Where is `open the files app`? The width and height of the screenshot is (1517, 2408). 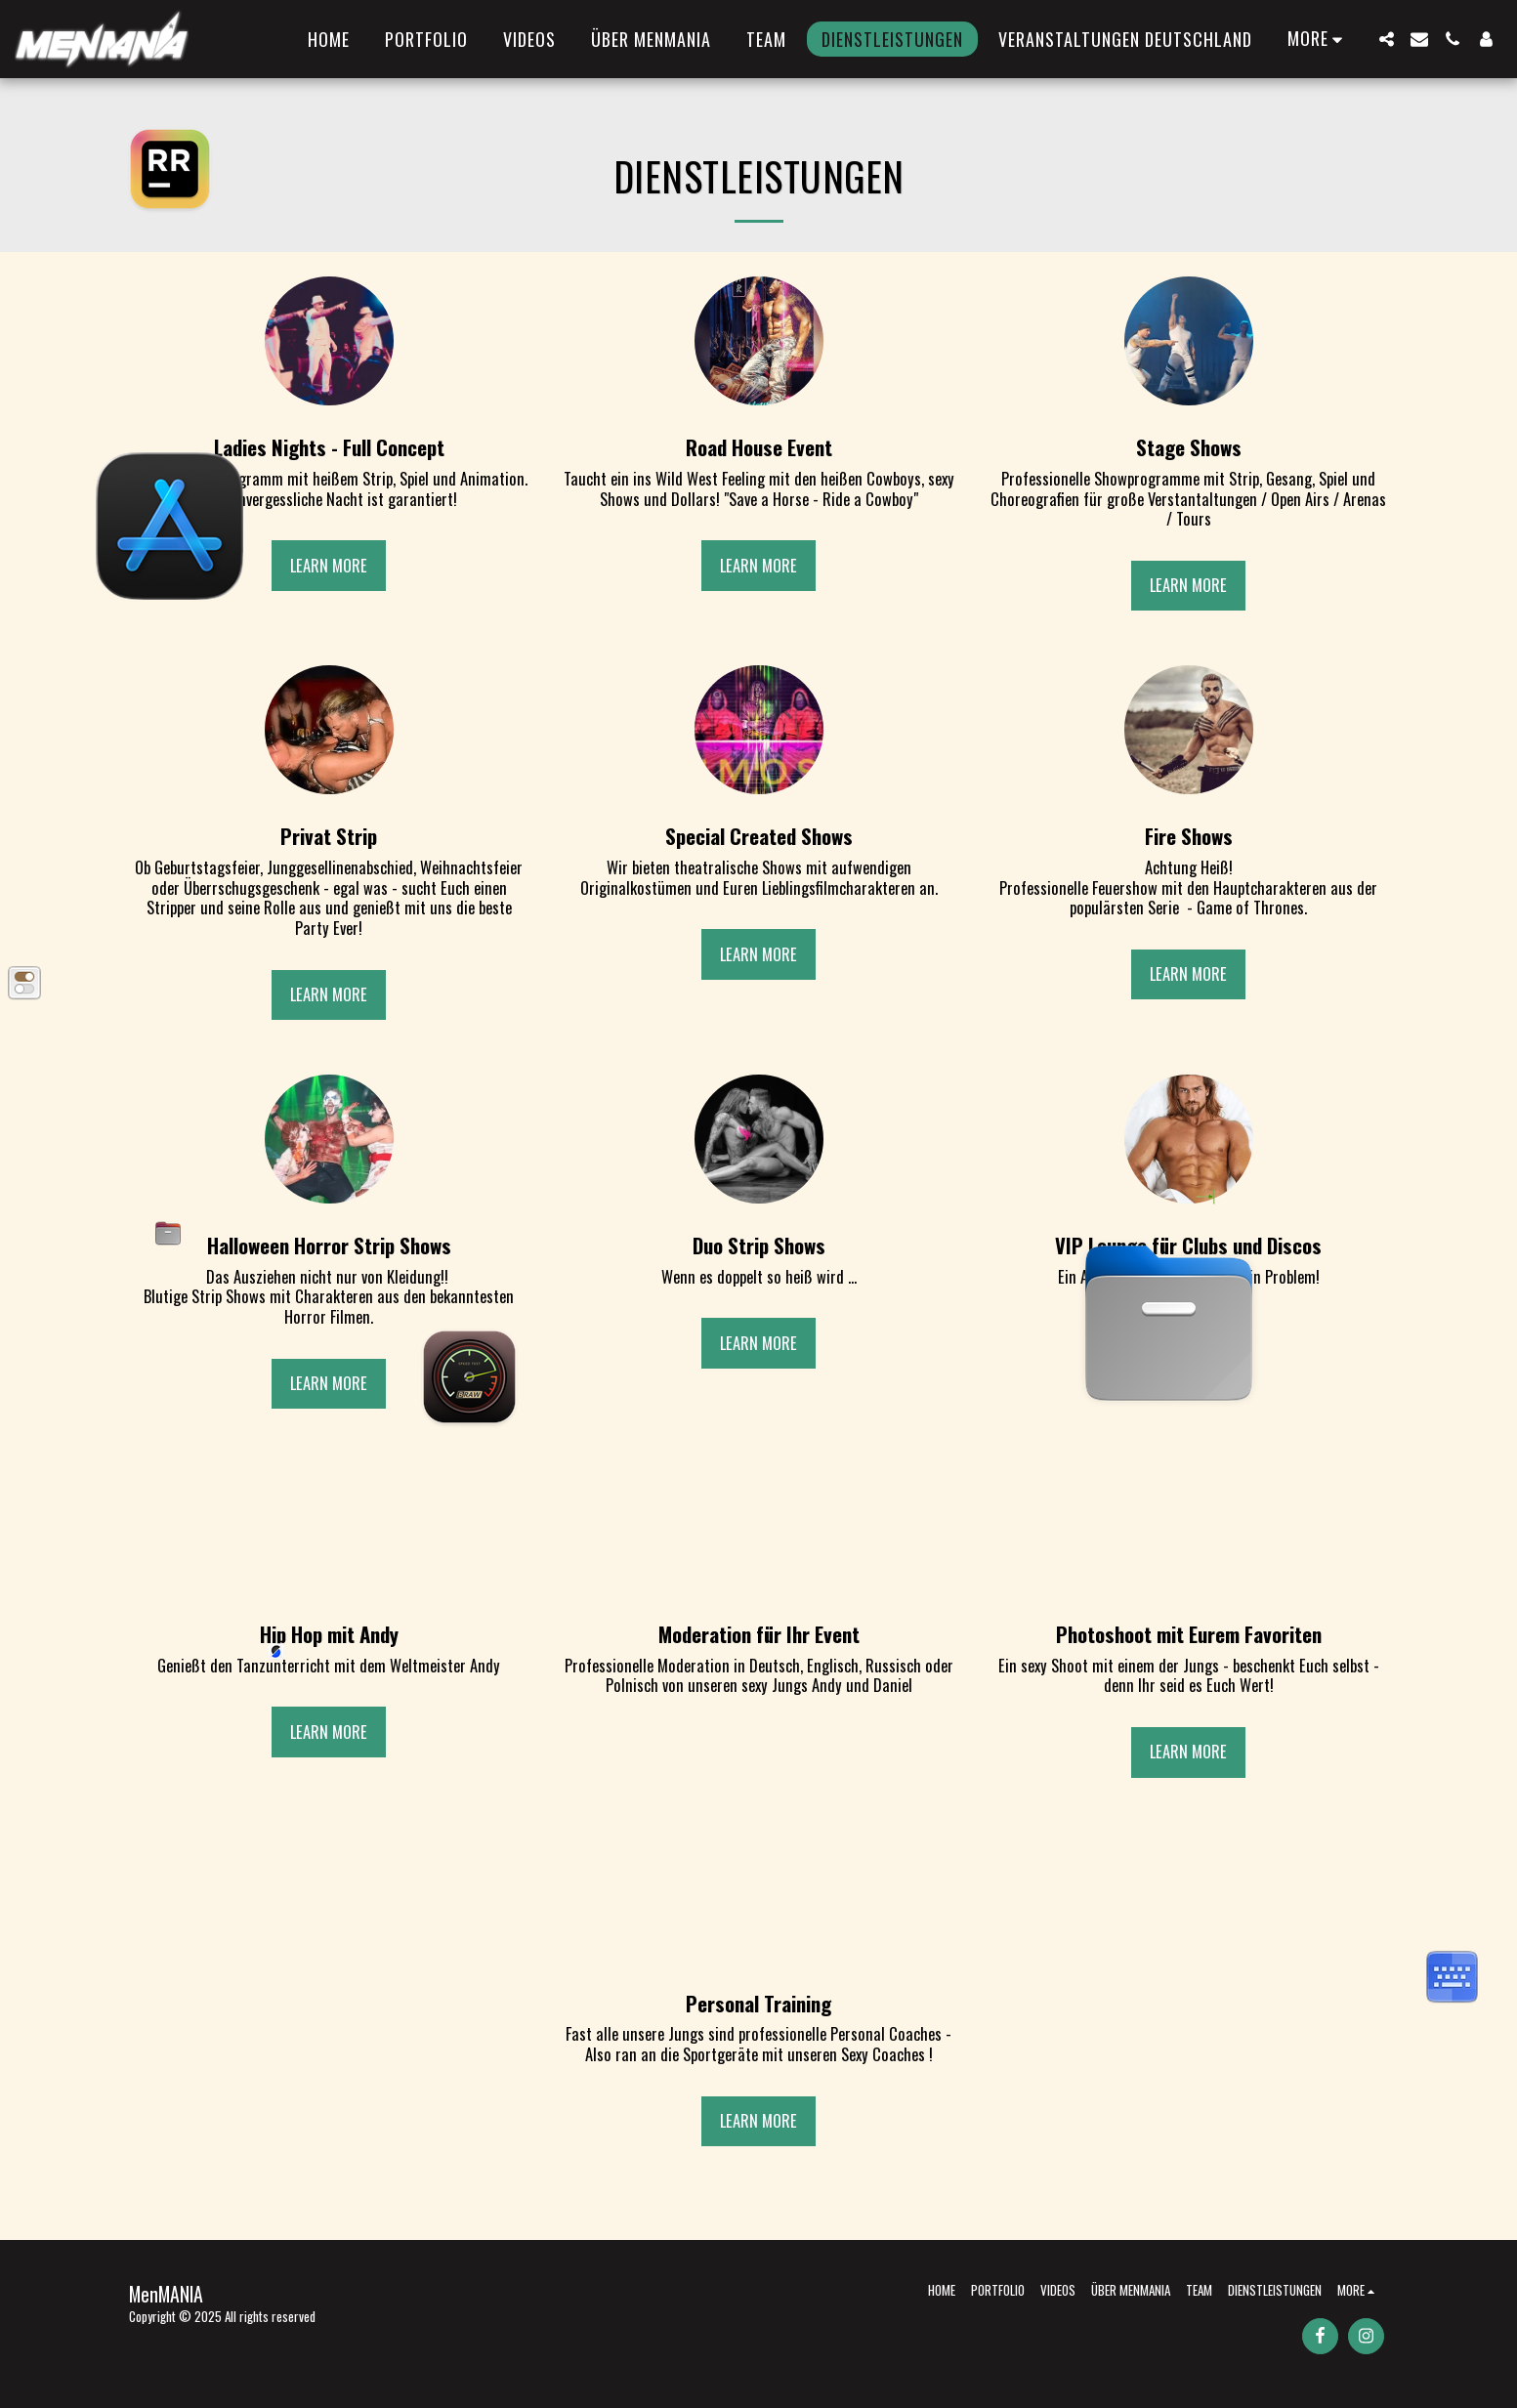 open the files app is located at coordinates (1168, 1323).